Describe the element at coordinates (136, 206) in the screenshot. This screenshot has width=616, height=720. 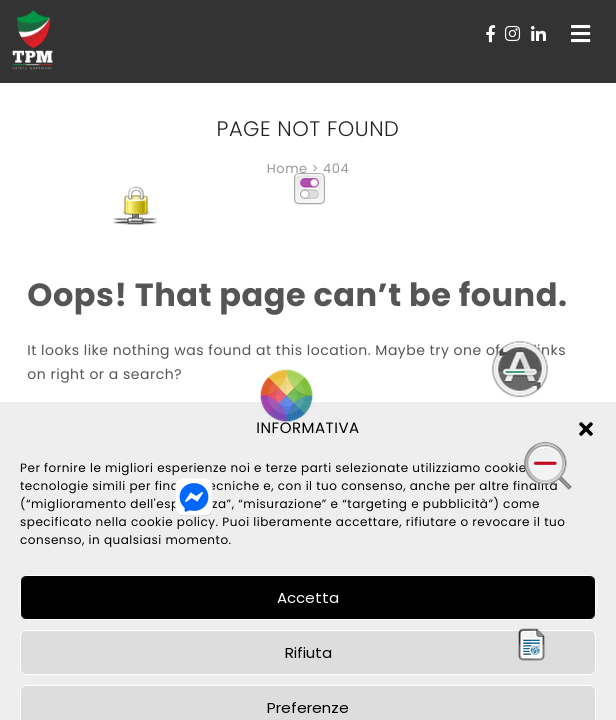
I see `connect to a virtual private network` at that location.